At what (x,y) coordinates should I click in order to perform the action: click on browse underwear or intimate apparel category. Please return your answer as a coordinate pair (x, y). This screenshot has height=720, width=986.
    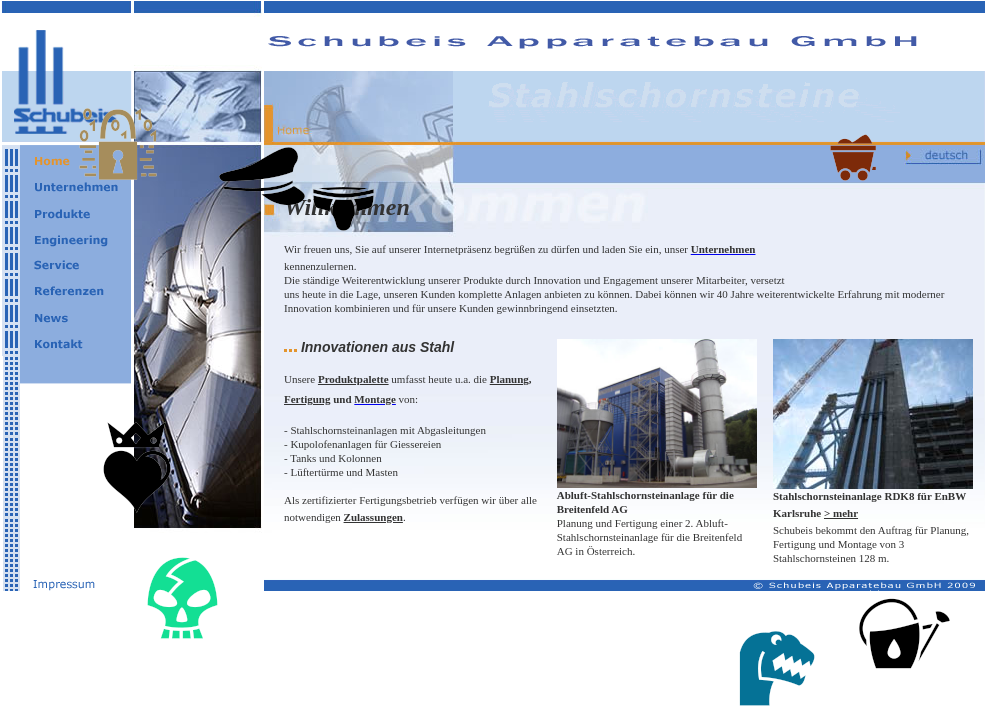
    Looking at the image, I should click on (343, 204).